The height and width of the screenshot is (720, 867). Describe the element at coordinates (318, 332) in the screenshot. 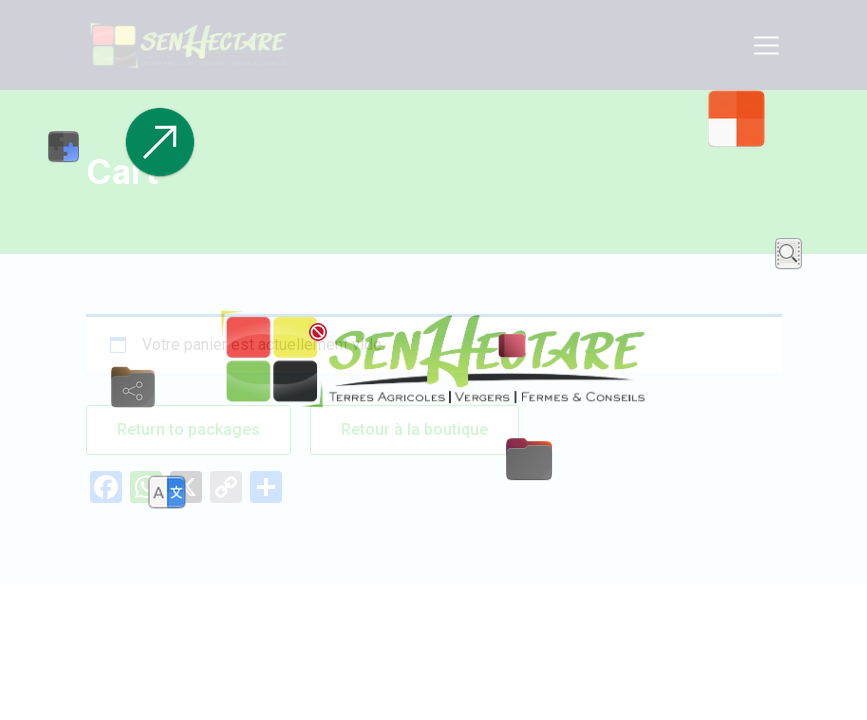

I see `delete selected item` at that location.